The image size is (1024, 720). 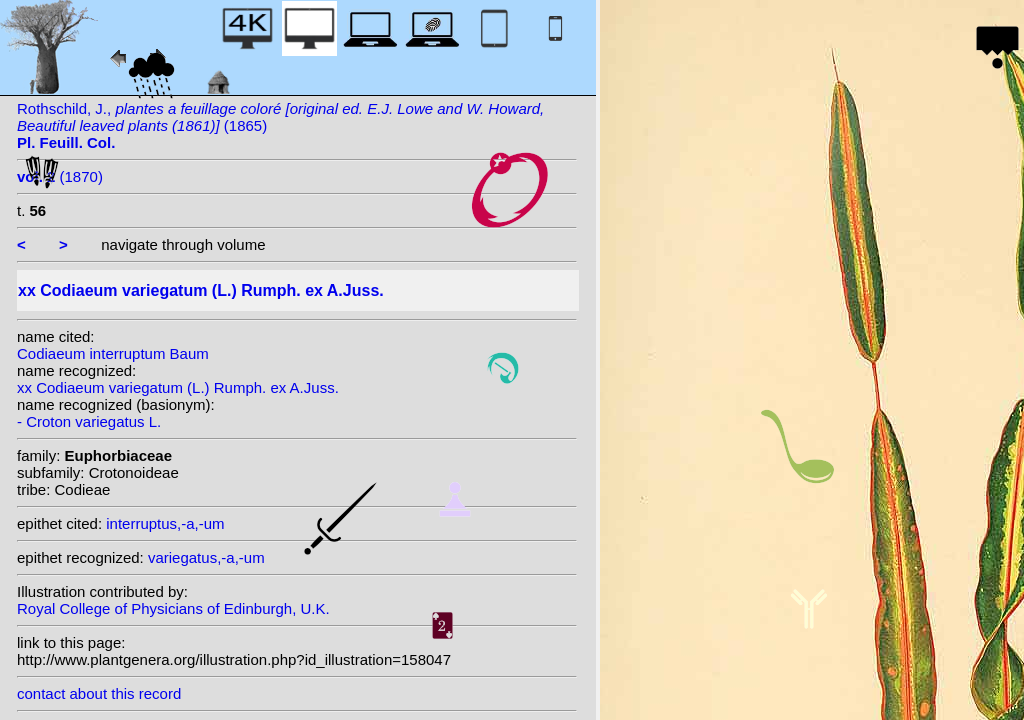 I want to click on two of spades playing card, so click(x=442, y=625).